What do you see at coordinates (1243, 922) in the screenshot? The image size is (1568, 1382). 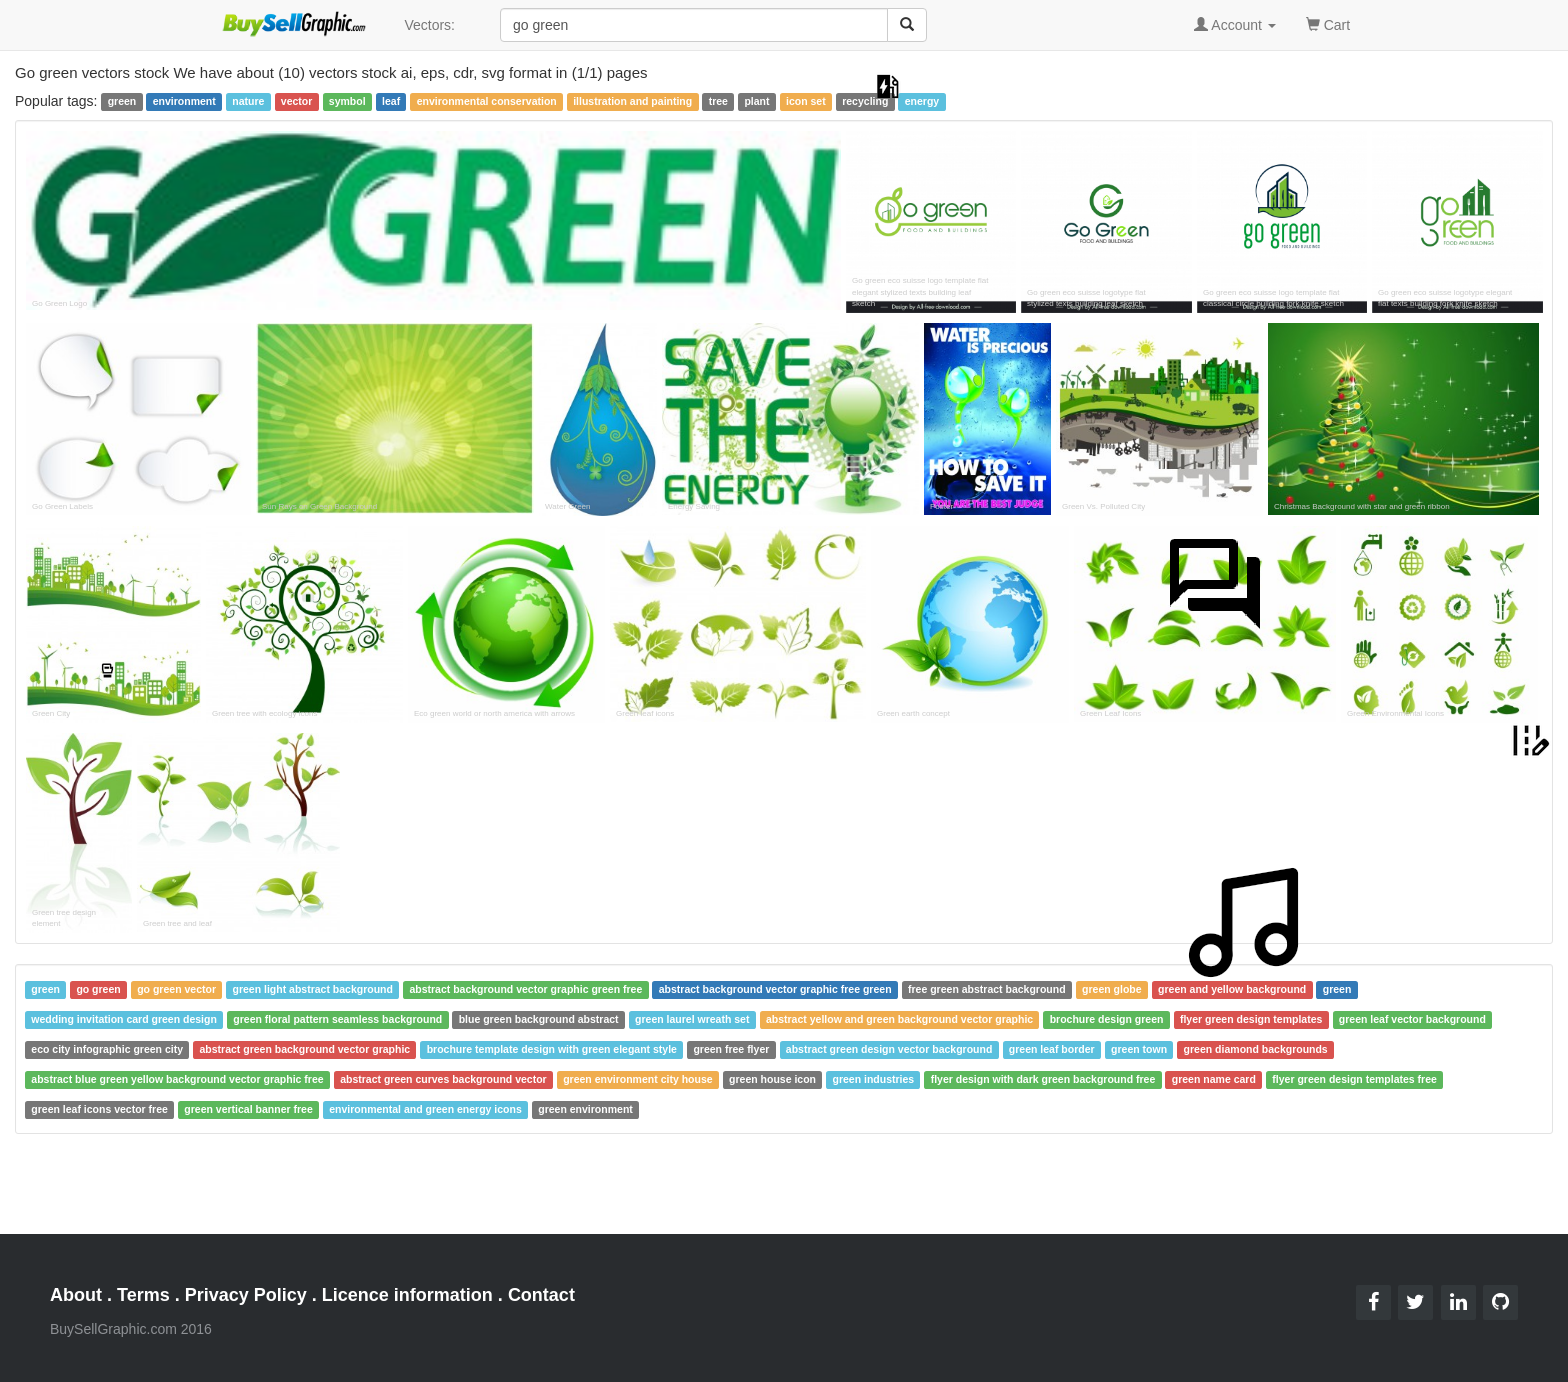 I see `access music library or player` at bounding box center [1243, 922].